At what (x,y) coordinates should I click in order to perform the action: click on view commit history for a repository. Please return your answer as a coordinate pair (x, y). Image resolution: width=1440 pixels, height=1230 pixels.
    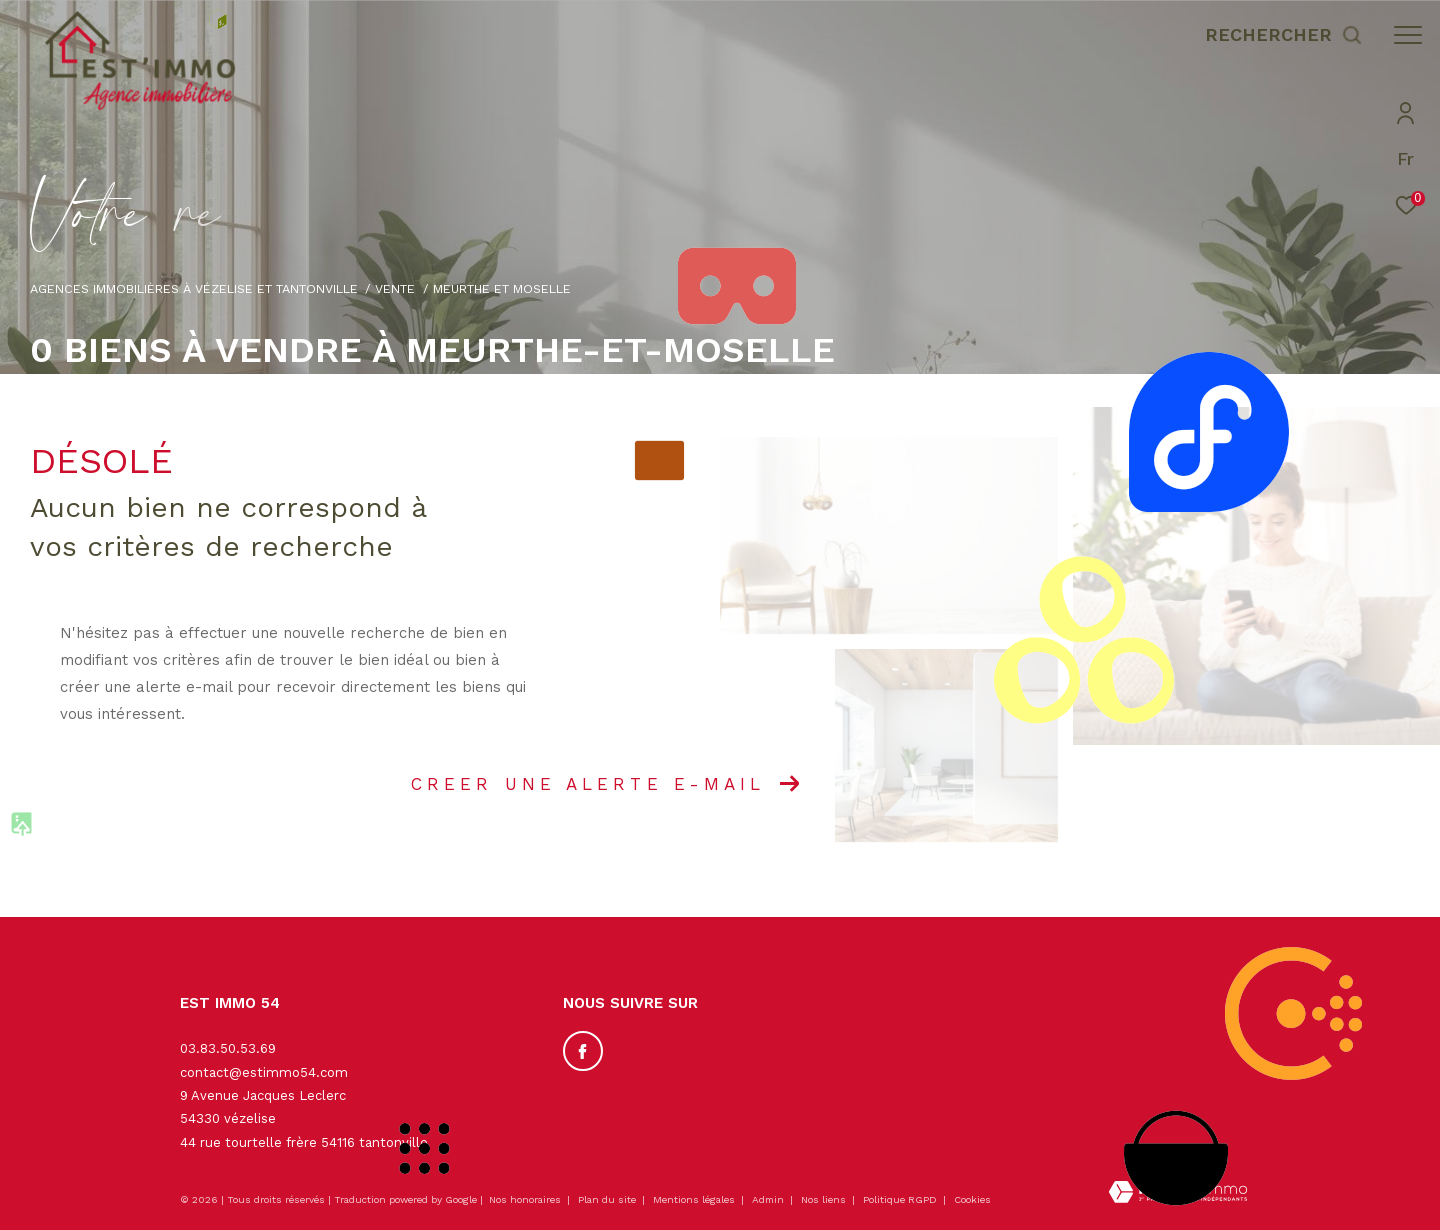
    Looking at the image, I should click on (21, 823).